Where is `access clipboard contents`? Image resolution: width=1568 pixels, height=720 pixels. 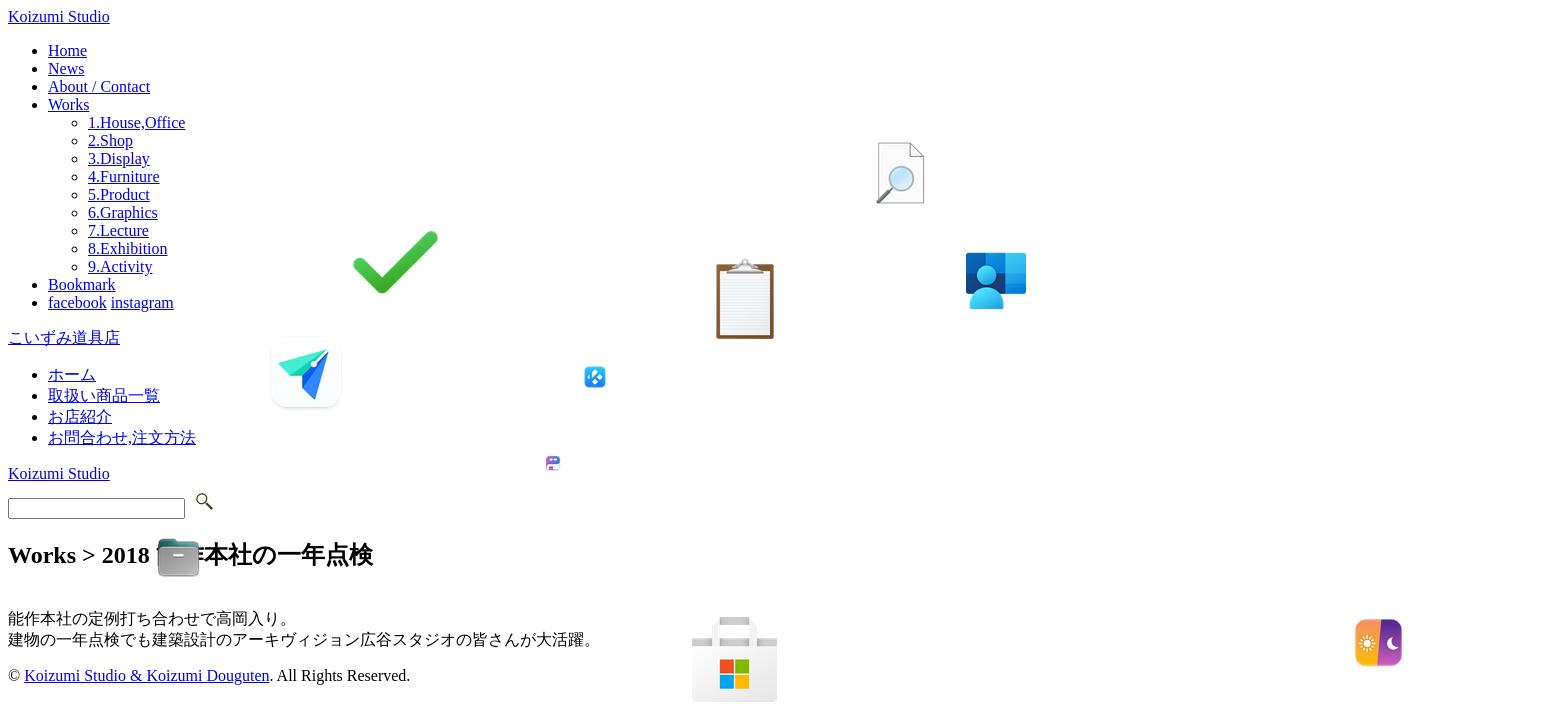
access clipboard contents is located at coordinates (745, 299).